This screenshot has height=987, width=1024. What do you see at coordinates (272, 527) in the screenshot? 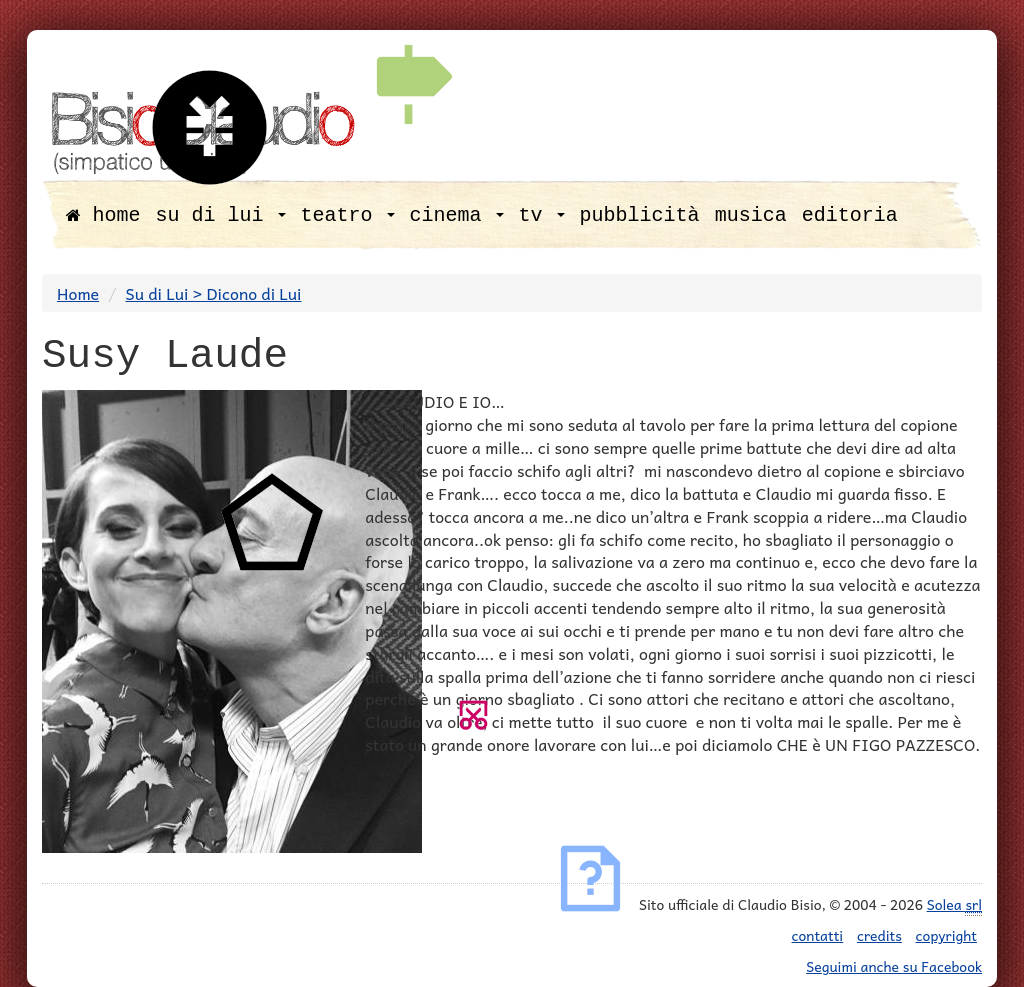
I see `select pentagon shape tool` at bounding box center [272, 527].